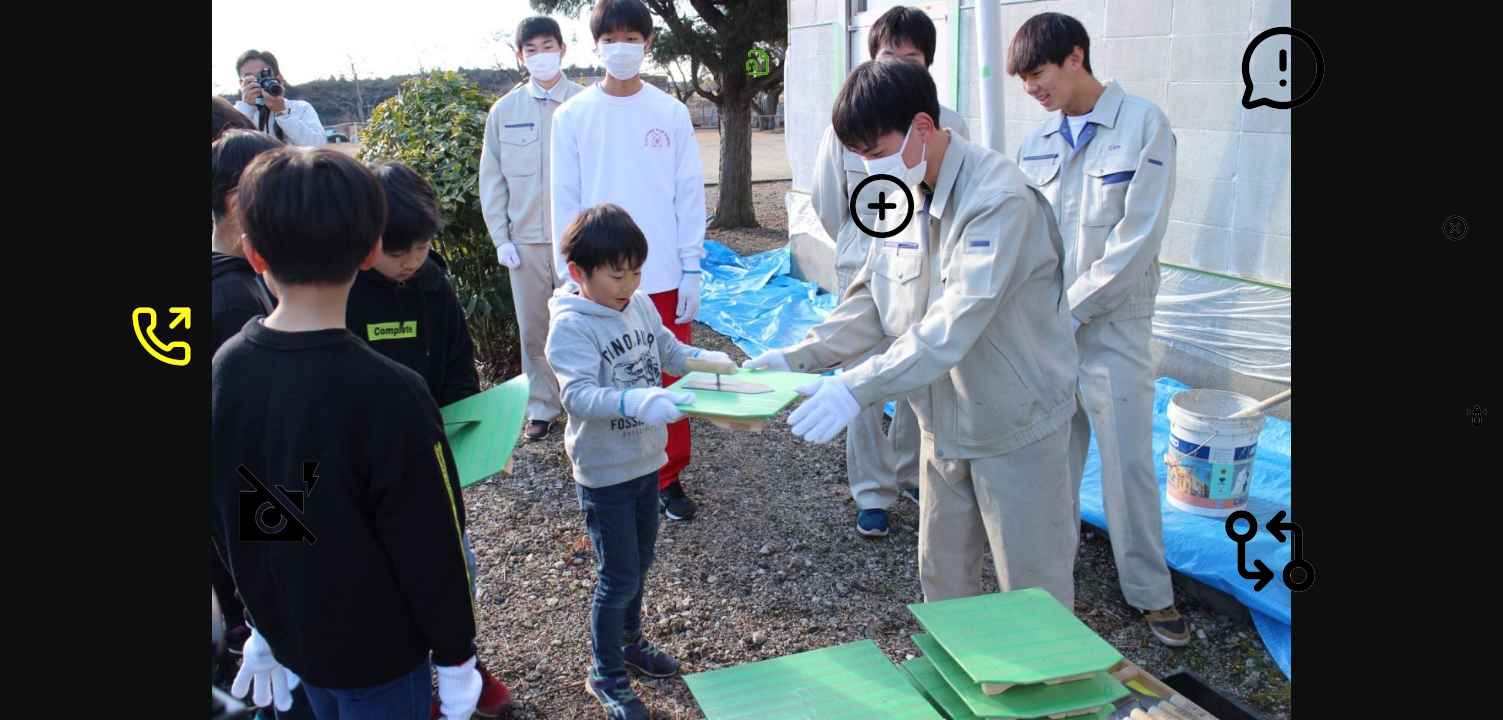 This screenshot has height=720, width=1503. What do you see at coordinates (758, 62) in the screenshot?
I see `open an audio file` at bounding box center [758, 62].